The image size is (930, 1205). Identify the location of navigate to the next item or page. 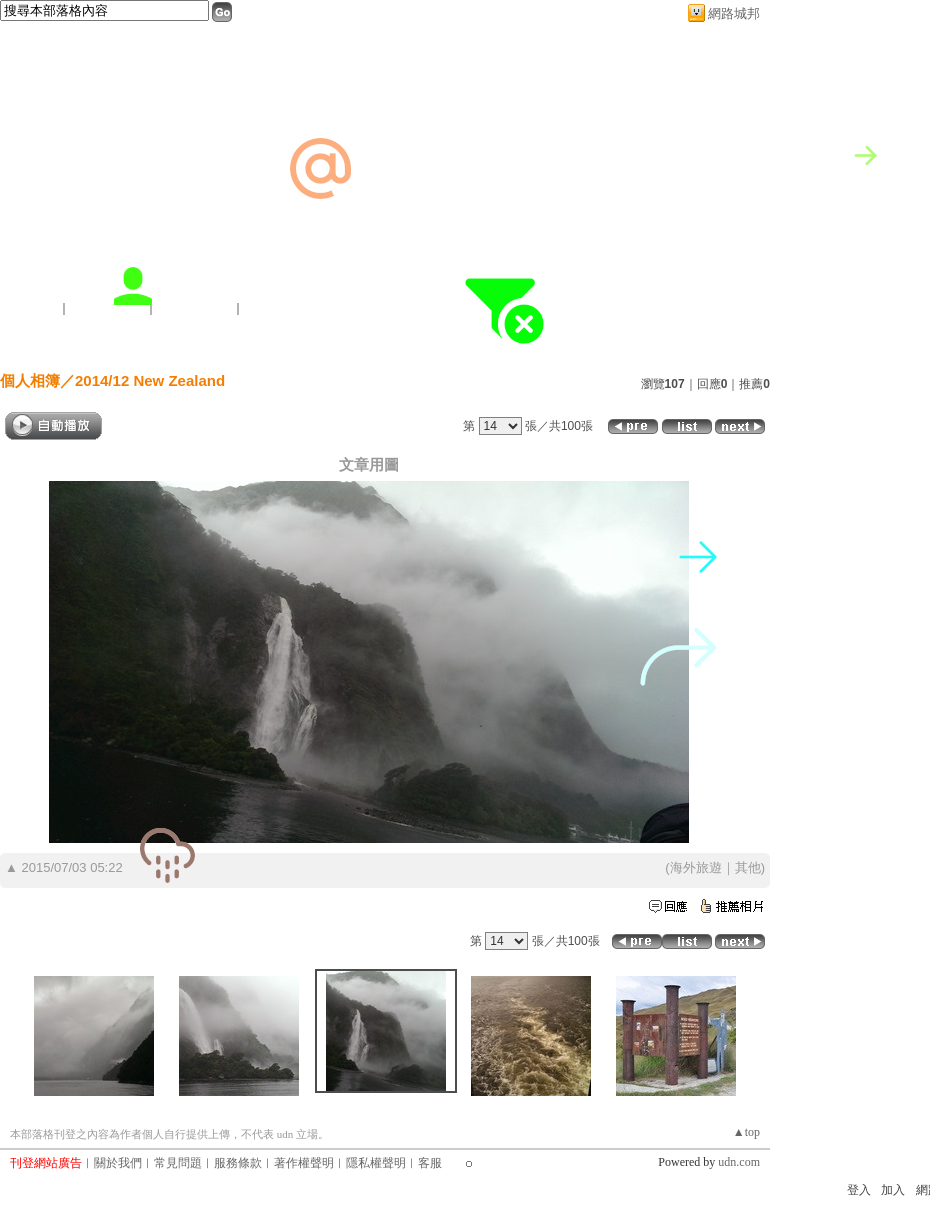
(698, 557).